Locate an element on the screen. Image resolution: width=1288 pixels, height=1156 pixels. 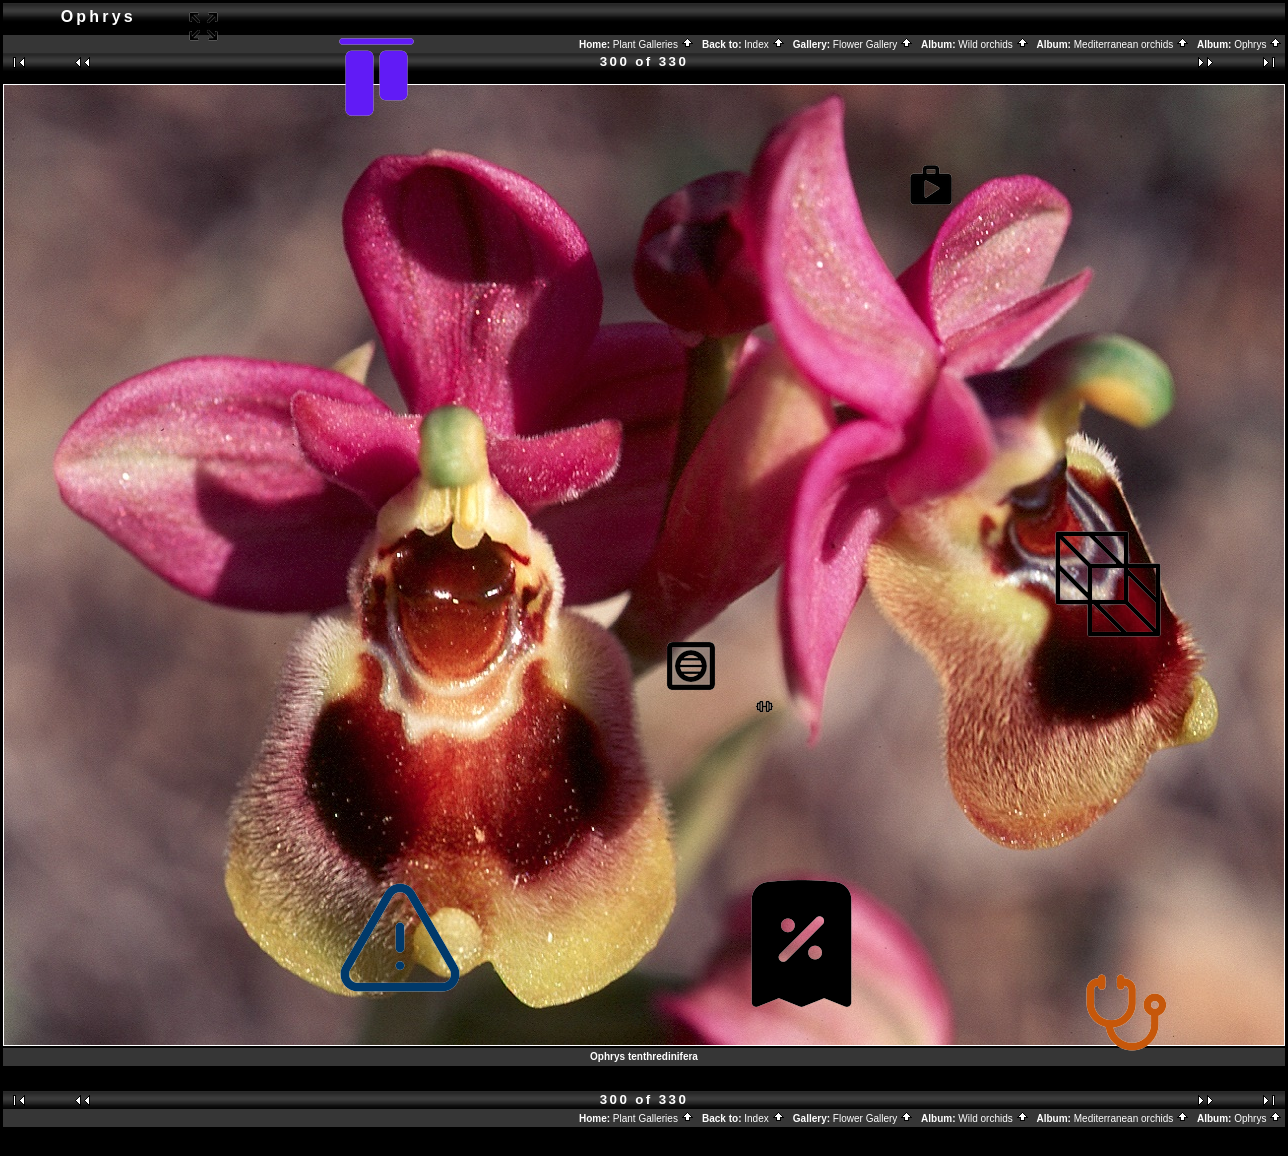
exclude overlapping areas in shape editing is located at coordinates (1108, 584).